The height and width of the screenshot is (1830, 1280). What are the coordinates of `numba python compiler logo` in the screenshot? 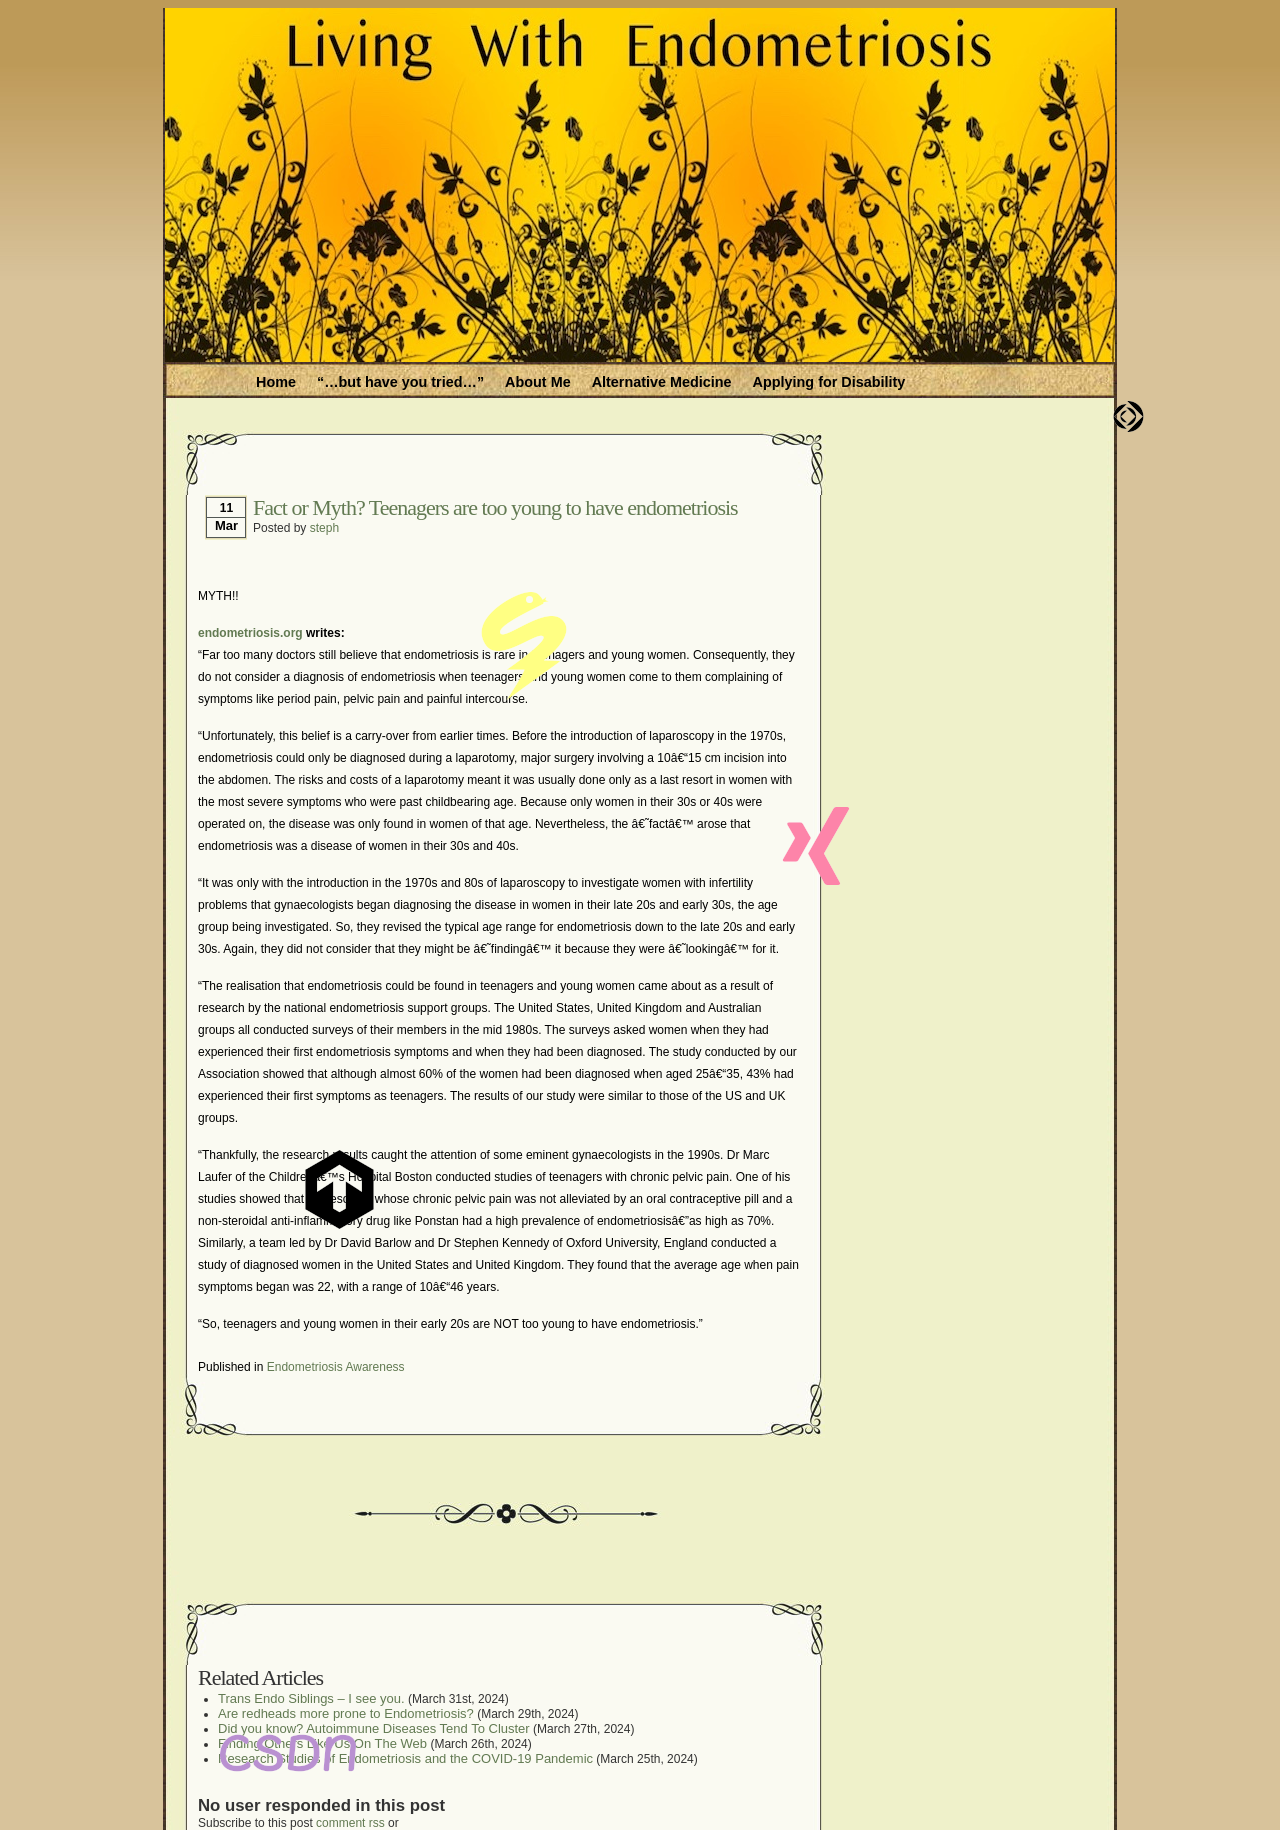 It's located at (524, 646).